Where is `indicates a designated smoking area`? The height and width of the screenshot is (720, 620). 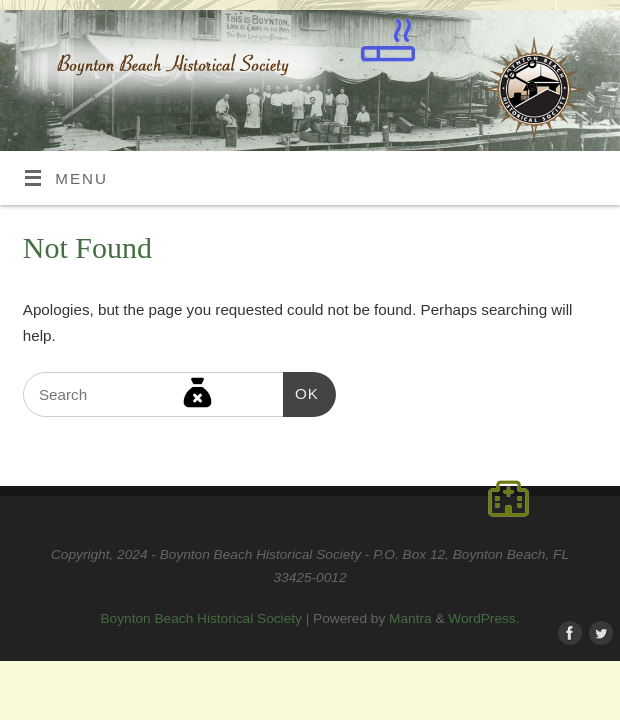 indicates a designated smoking area is located at coordinates (388, 46).